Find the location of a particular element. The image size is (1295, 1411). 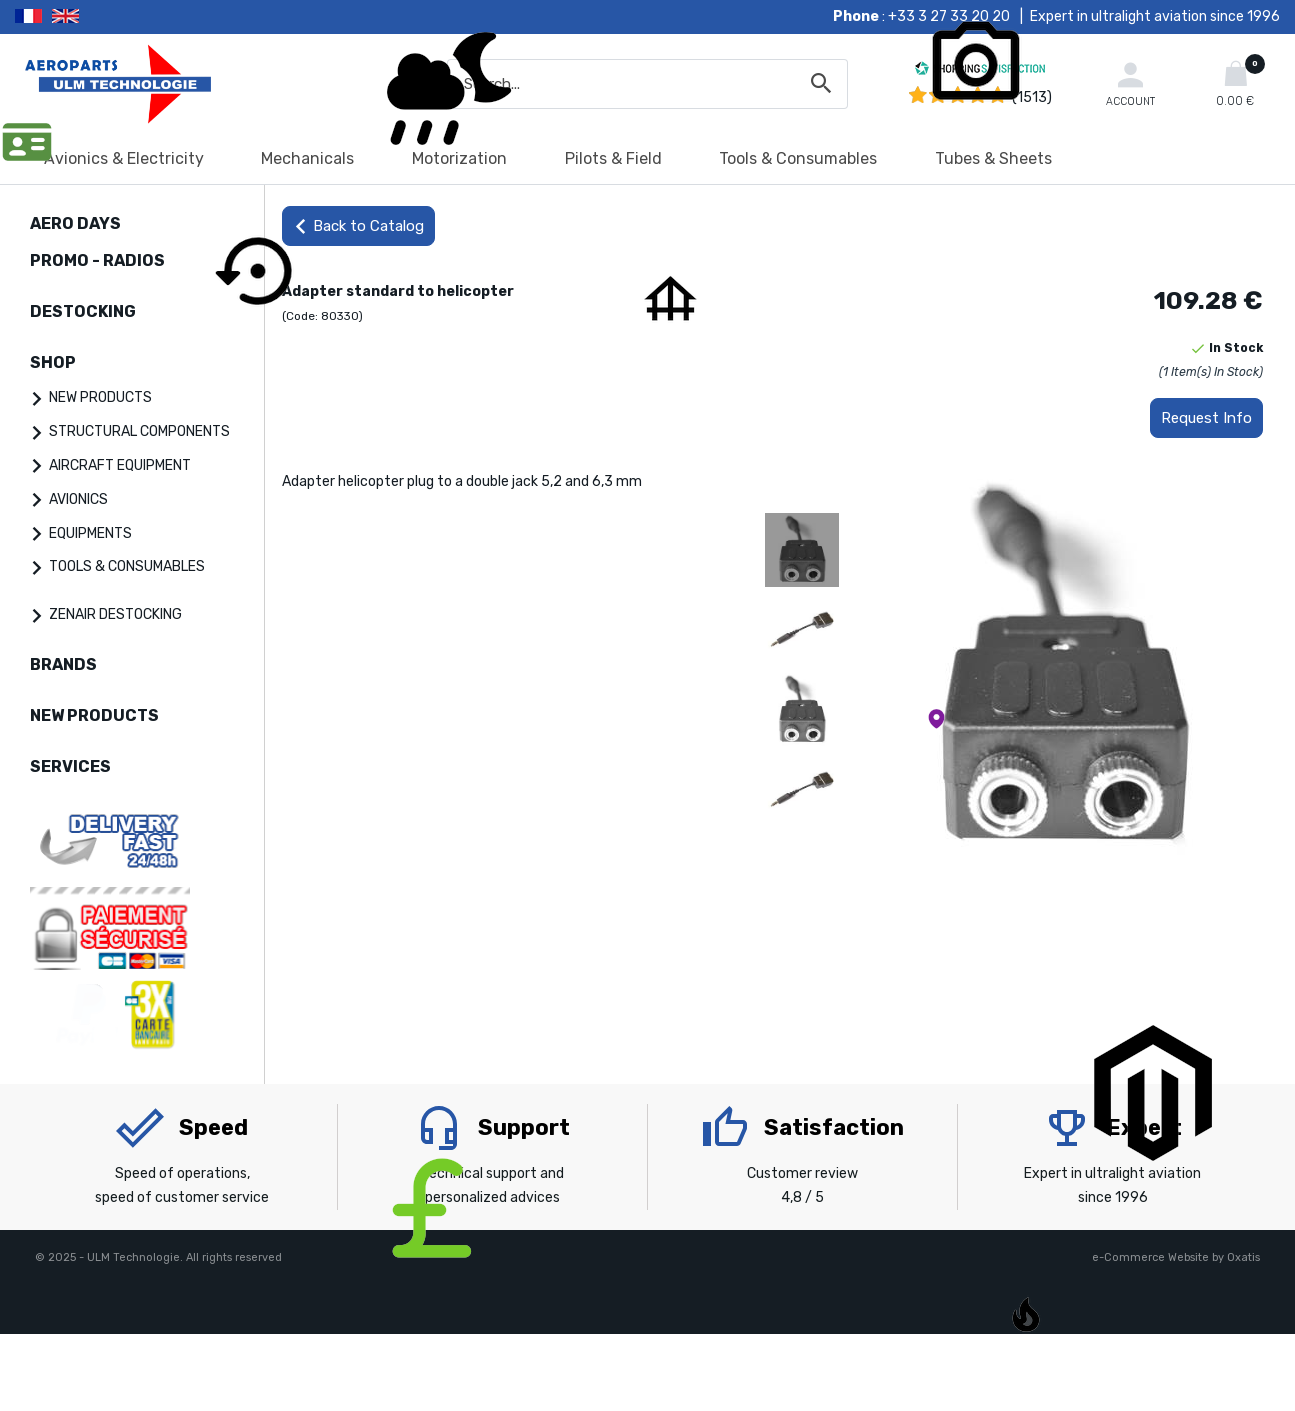

take a photo is located at coordinates (976, 65).